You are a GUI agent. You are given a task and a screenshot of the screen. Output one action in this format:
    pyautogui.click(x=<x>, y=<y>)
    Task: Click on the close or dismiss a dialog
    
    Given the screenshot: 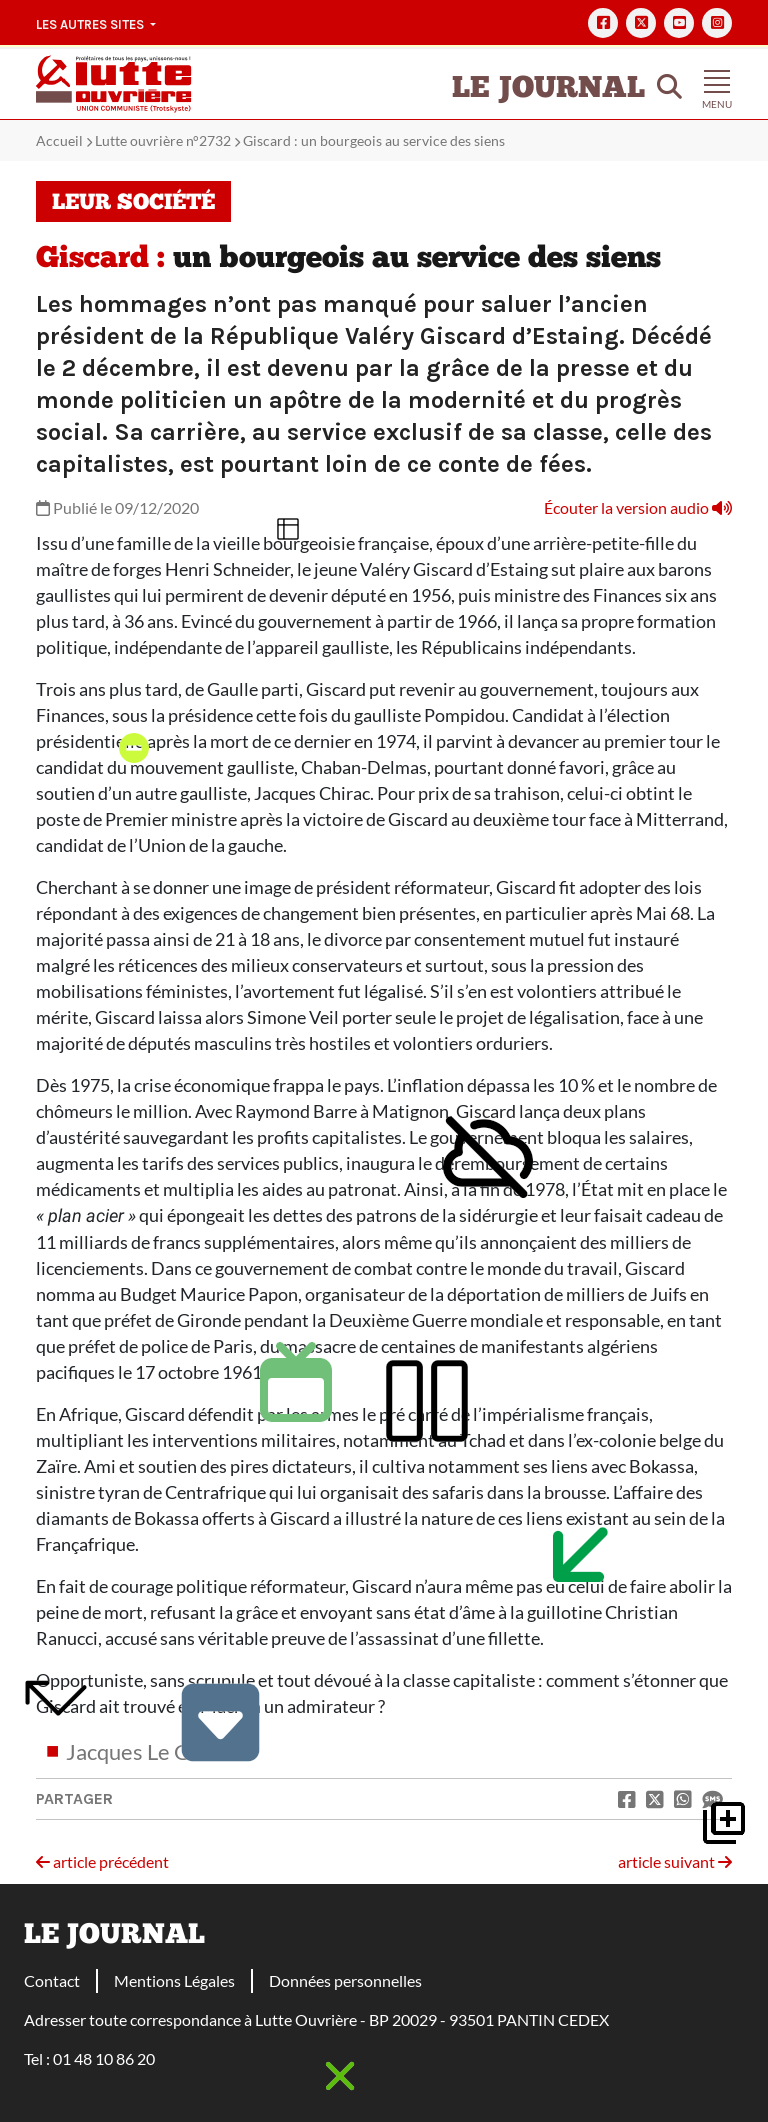 What is the action you would take?
    pyautogui.click(x=340, y=2076)
    